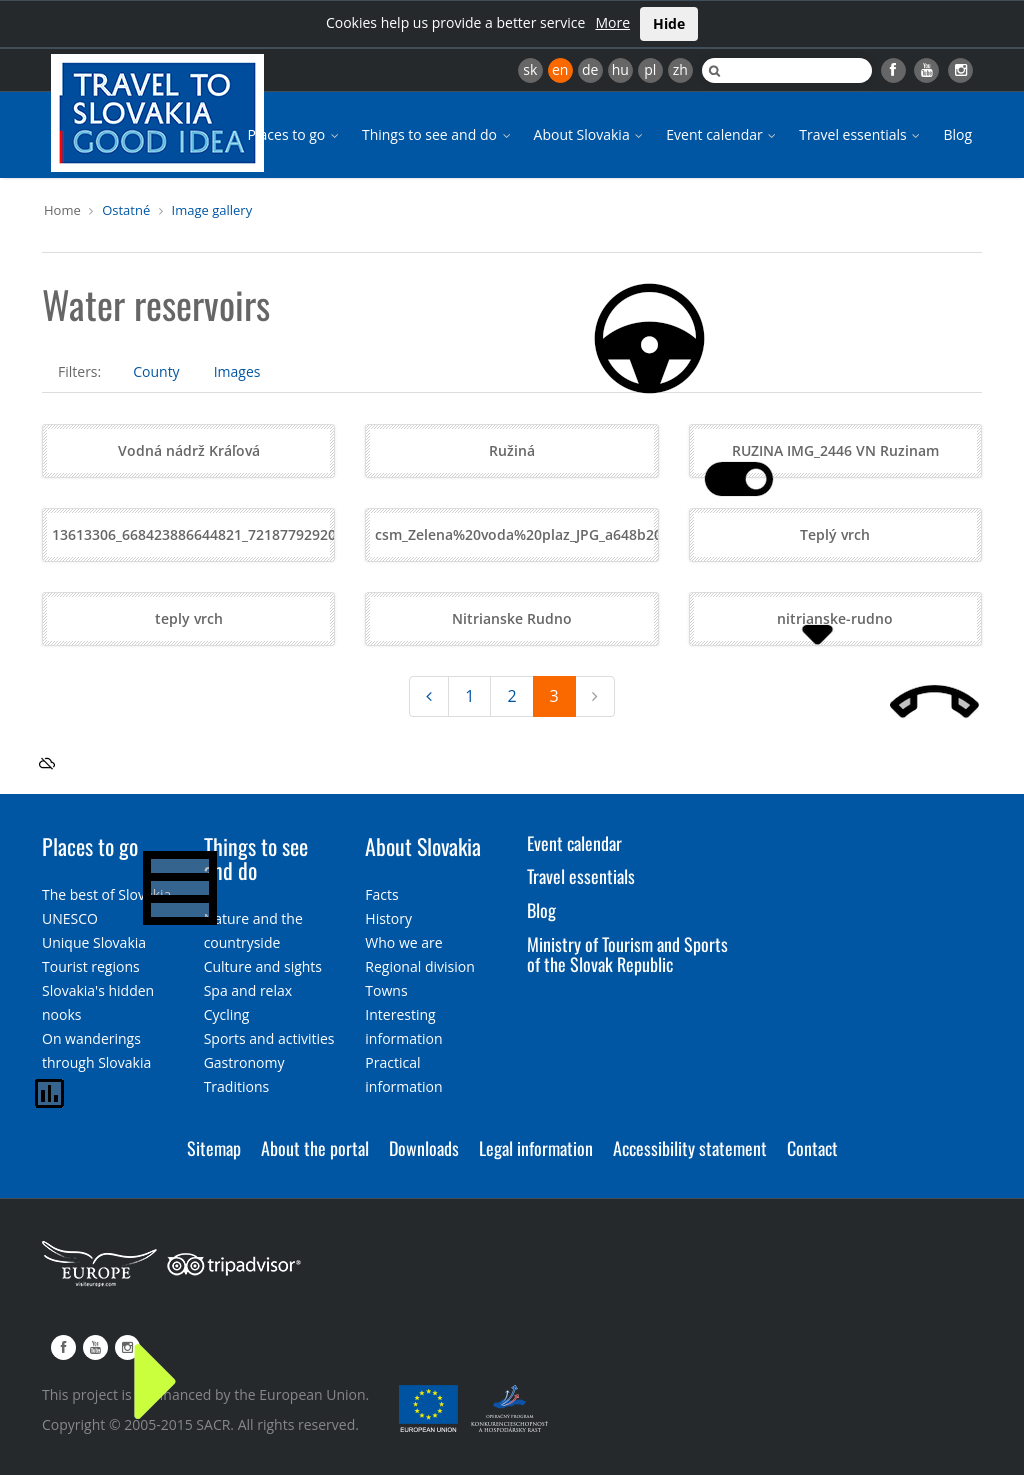 The image size is (1024, 1475). I want to click on view poll results, so click(49, 1093).